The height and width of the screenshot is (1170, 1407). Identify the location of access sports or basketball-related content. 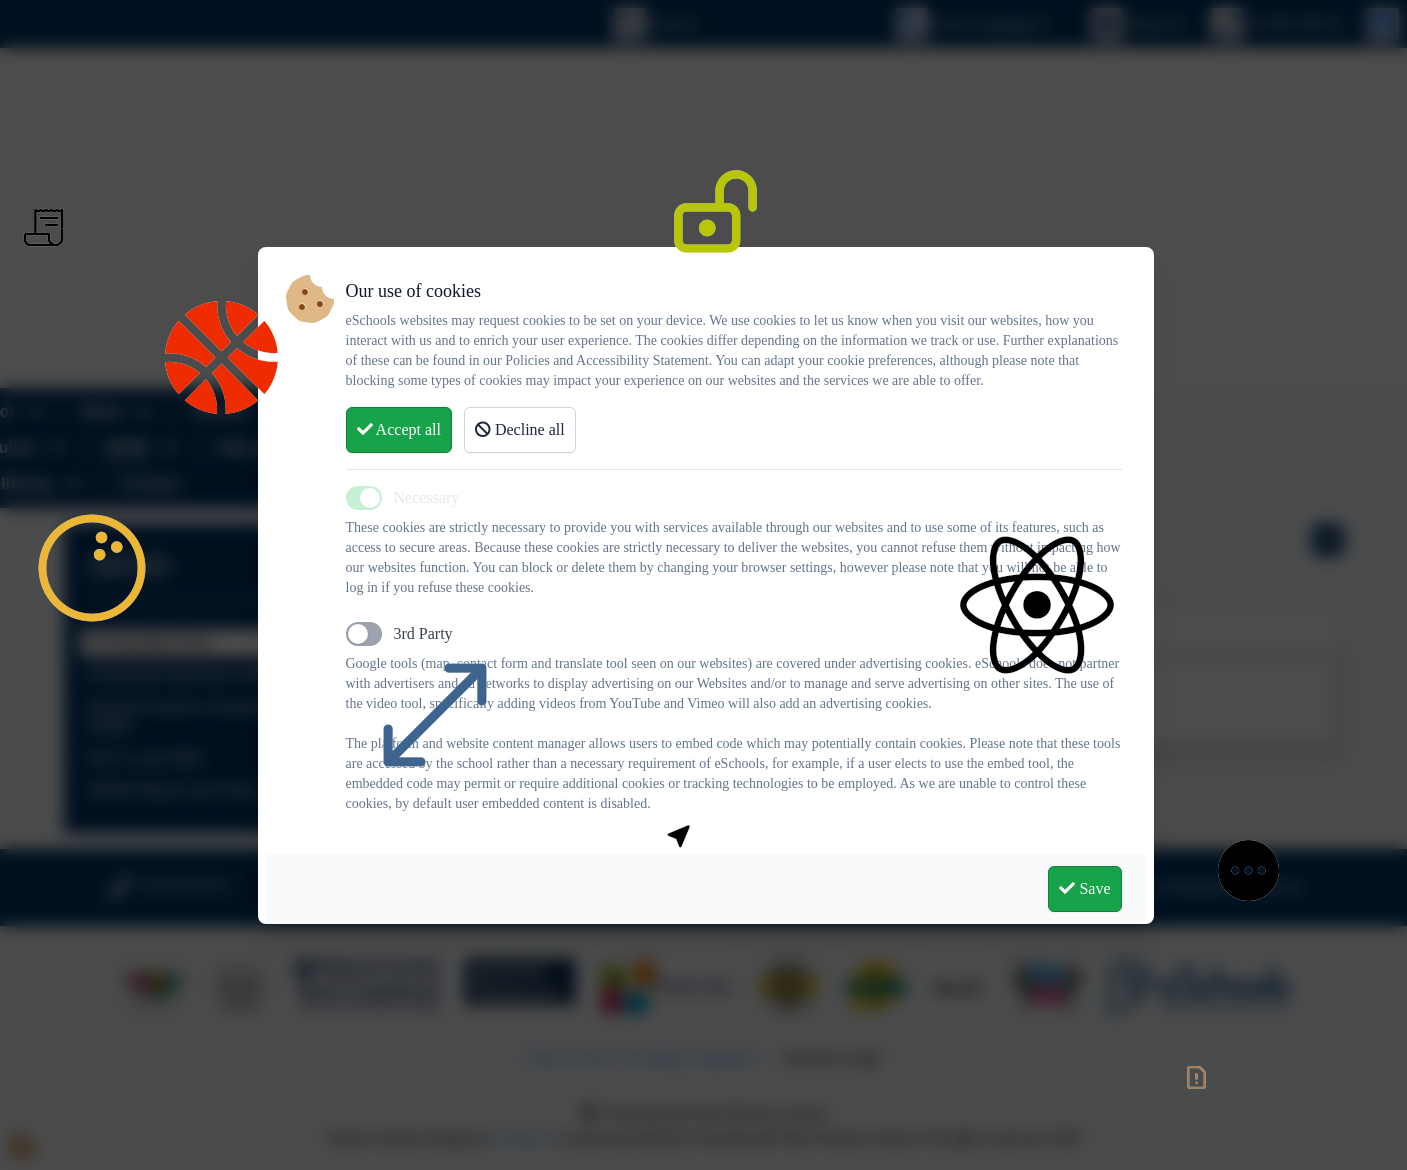
(221, 357).